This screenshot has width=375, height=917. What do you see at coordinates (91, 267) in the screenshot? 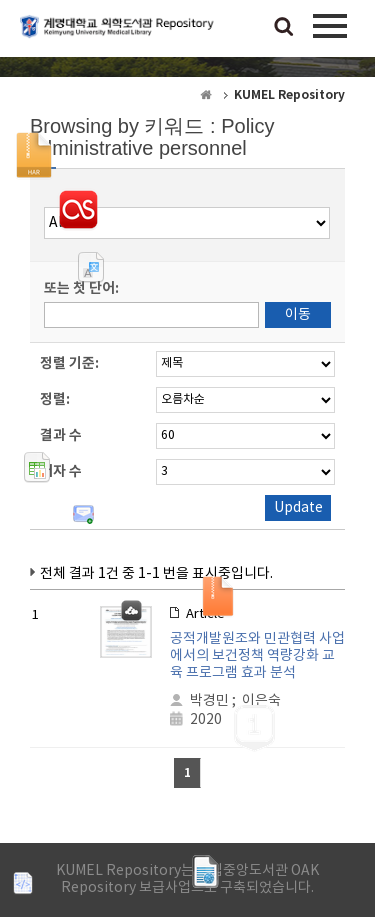
I see `a gettext translation file for software localization` at bounding box center [91, 267].